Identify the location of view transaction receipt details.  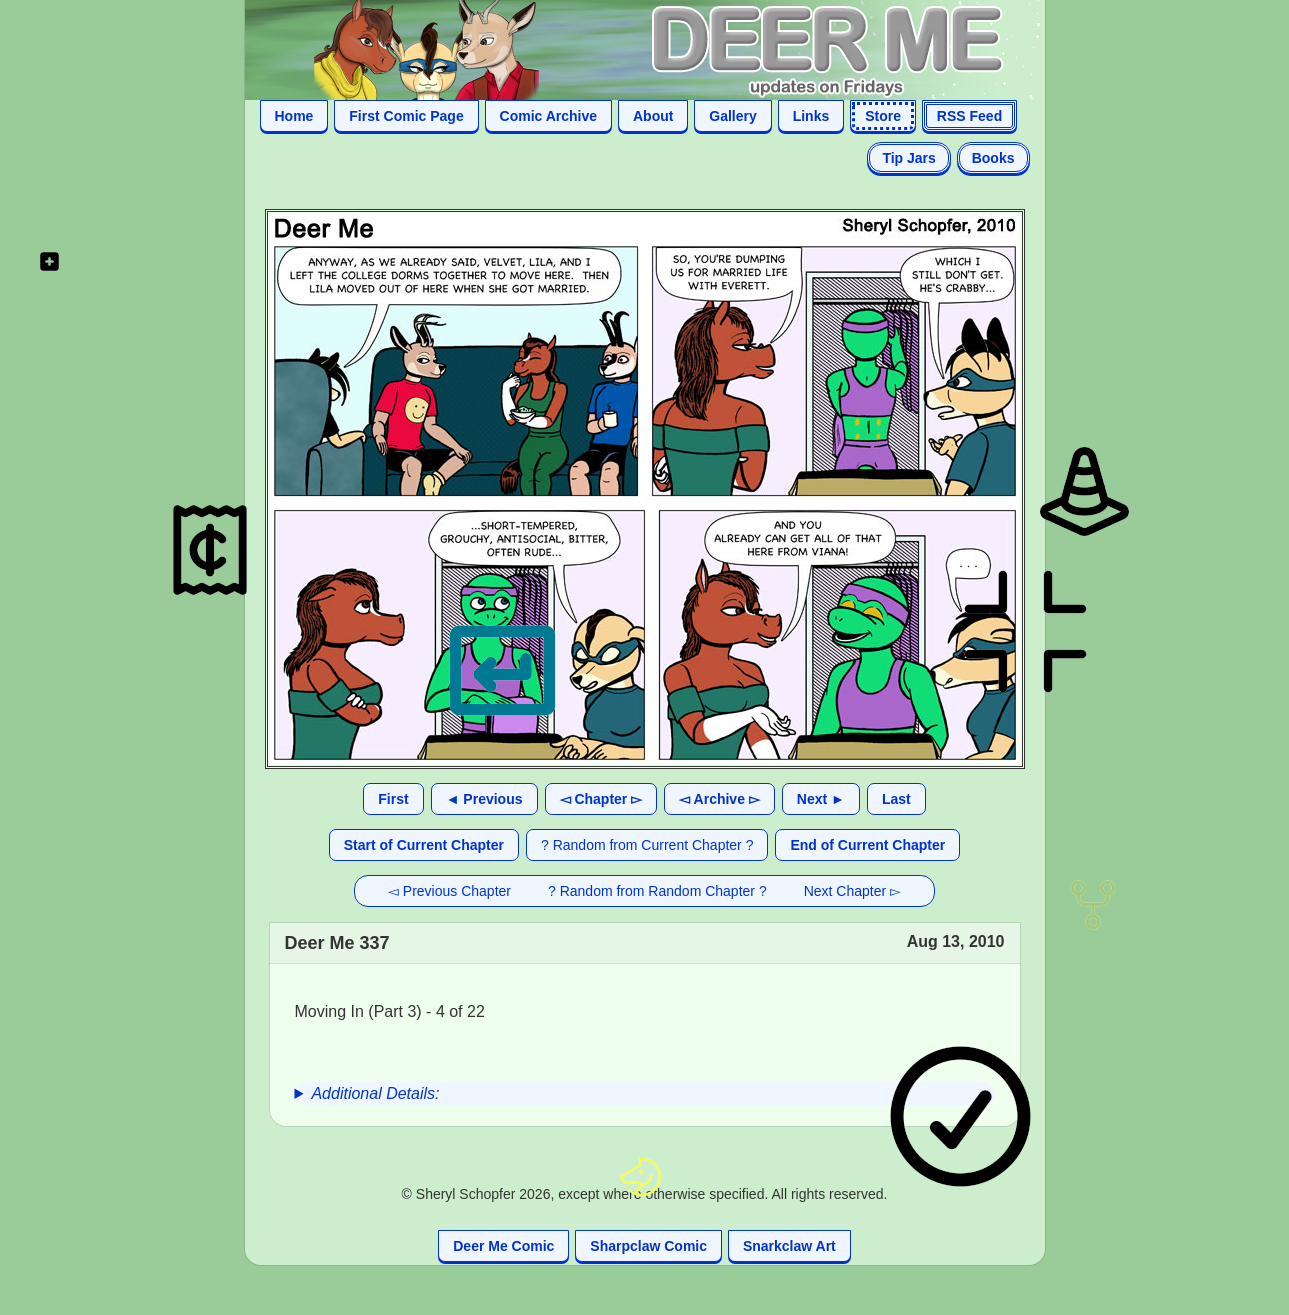
(210, 550).